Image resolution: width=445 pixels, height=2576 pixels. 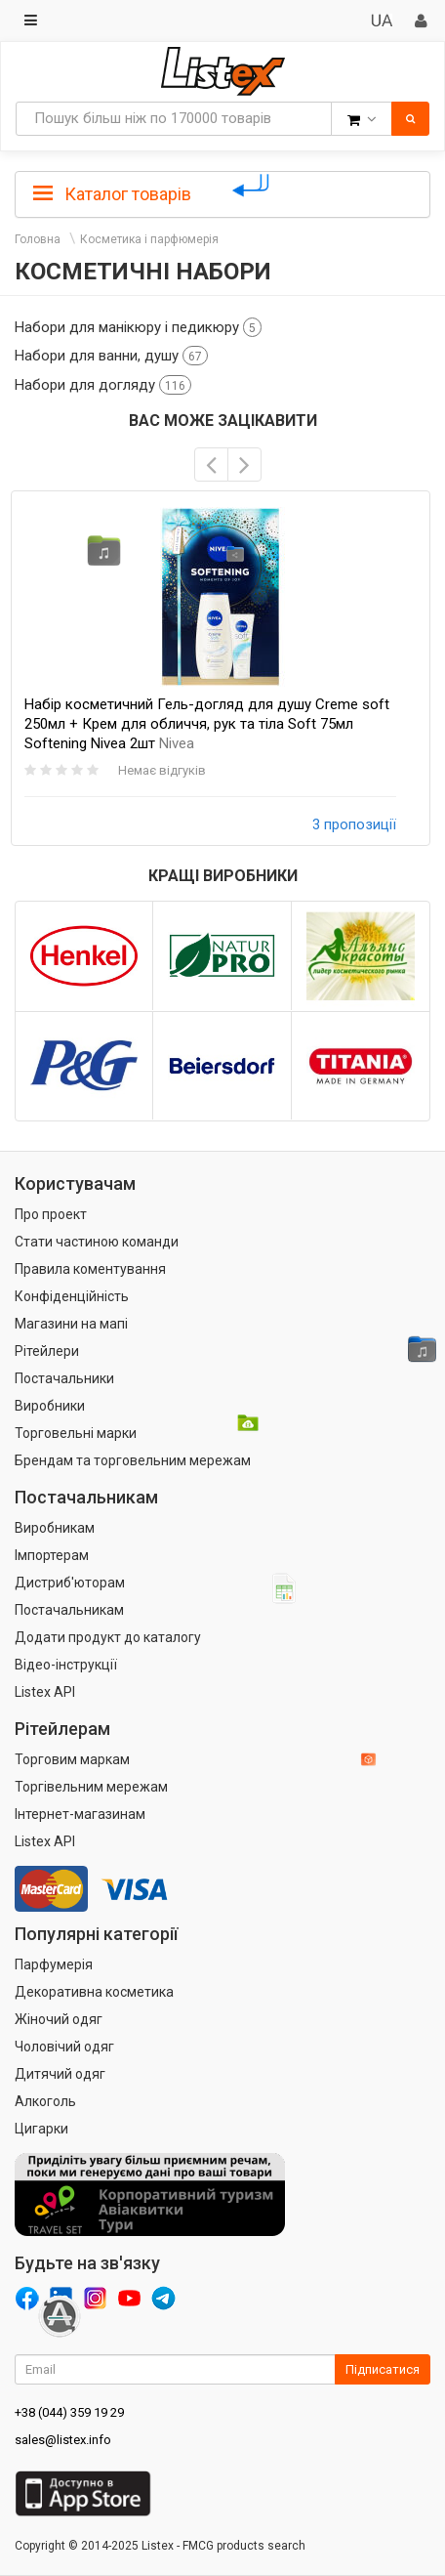 What do you see at coordinates (284, 1588) in the screenshot?
I see `open a spreadsheet file` at bounding box center [284, 1588].